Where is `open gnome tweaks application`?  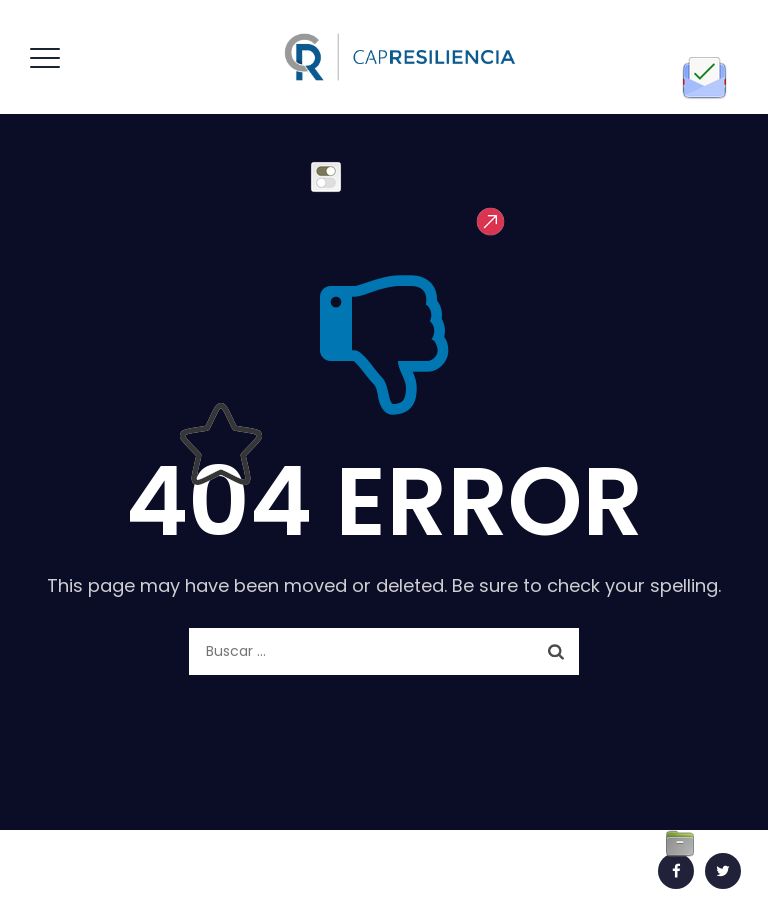
open gnome tweaks application is located at coordinates (326, 177).